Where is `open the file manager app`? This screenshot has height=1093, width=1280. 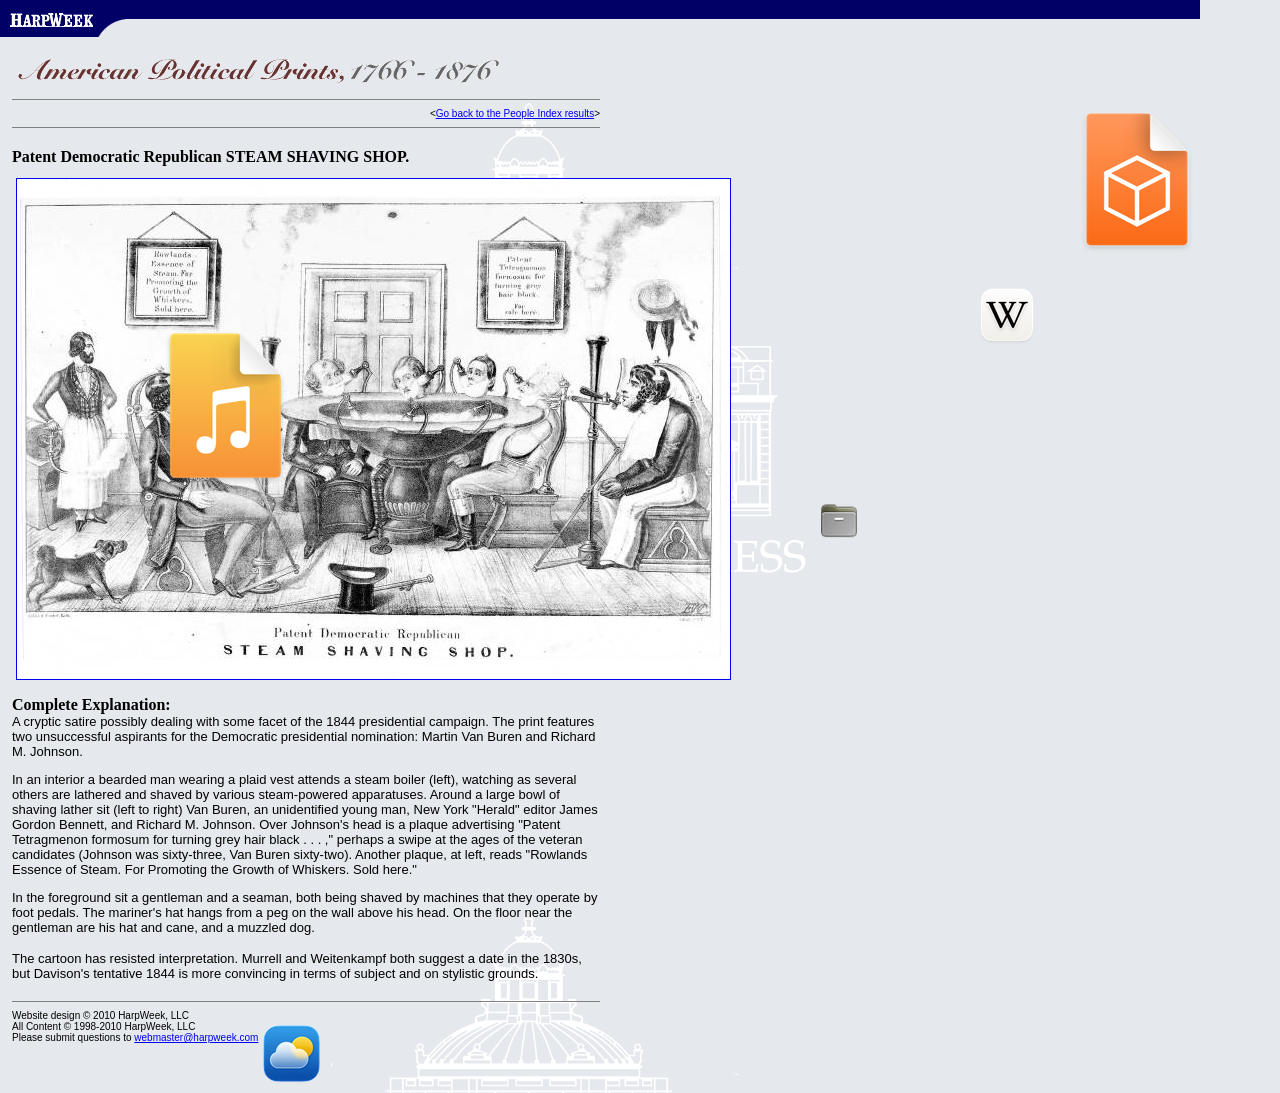 open the file manager app is located at coordinates (839, 520).